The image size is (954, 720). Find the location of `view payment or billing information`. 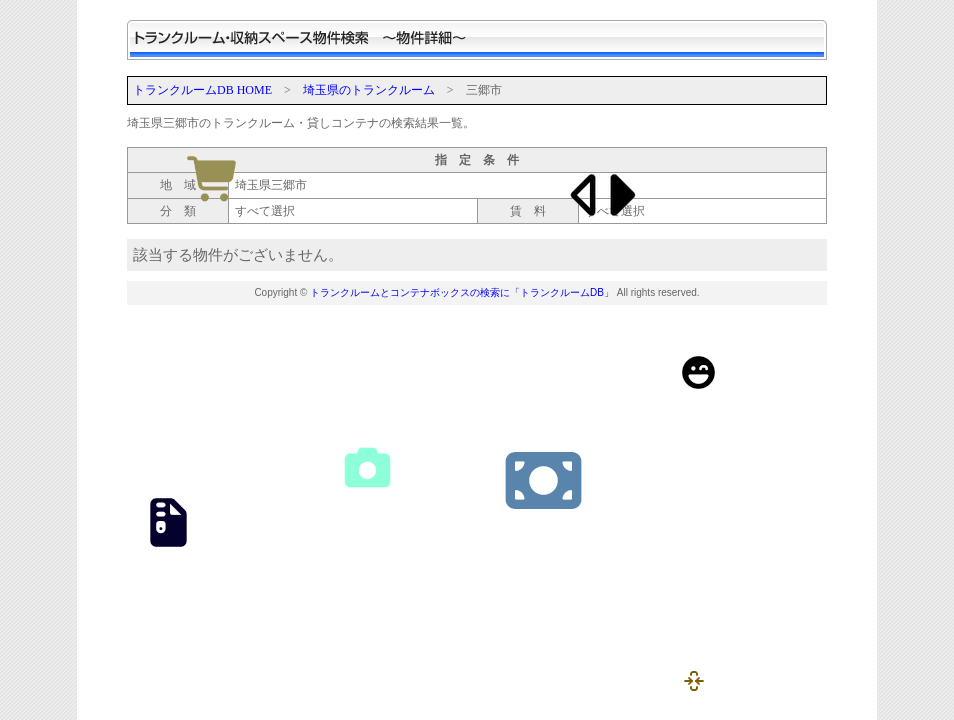

view payment or billing information is located at coordinates (543, 480).